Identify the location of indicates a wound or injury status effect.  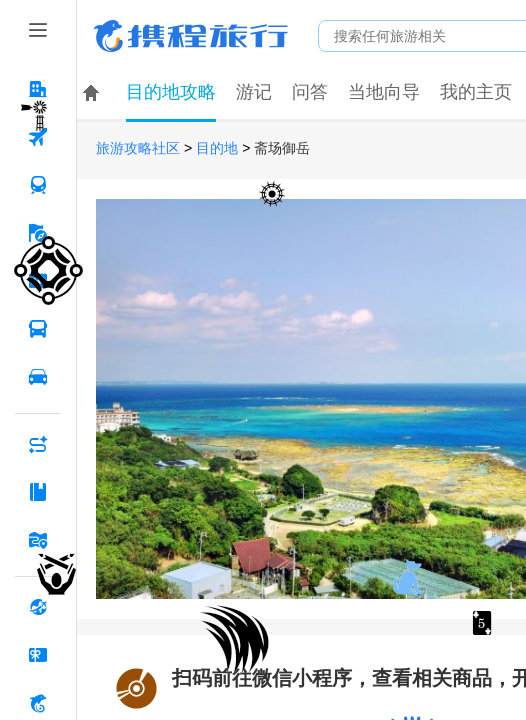
(234, 639).